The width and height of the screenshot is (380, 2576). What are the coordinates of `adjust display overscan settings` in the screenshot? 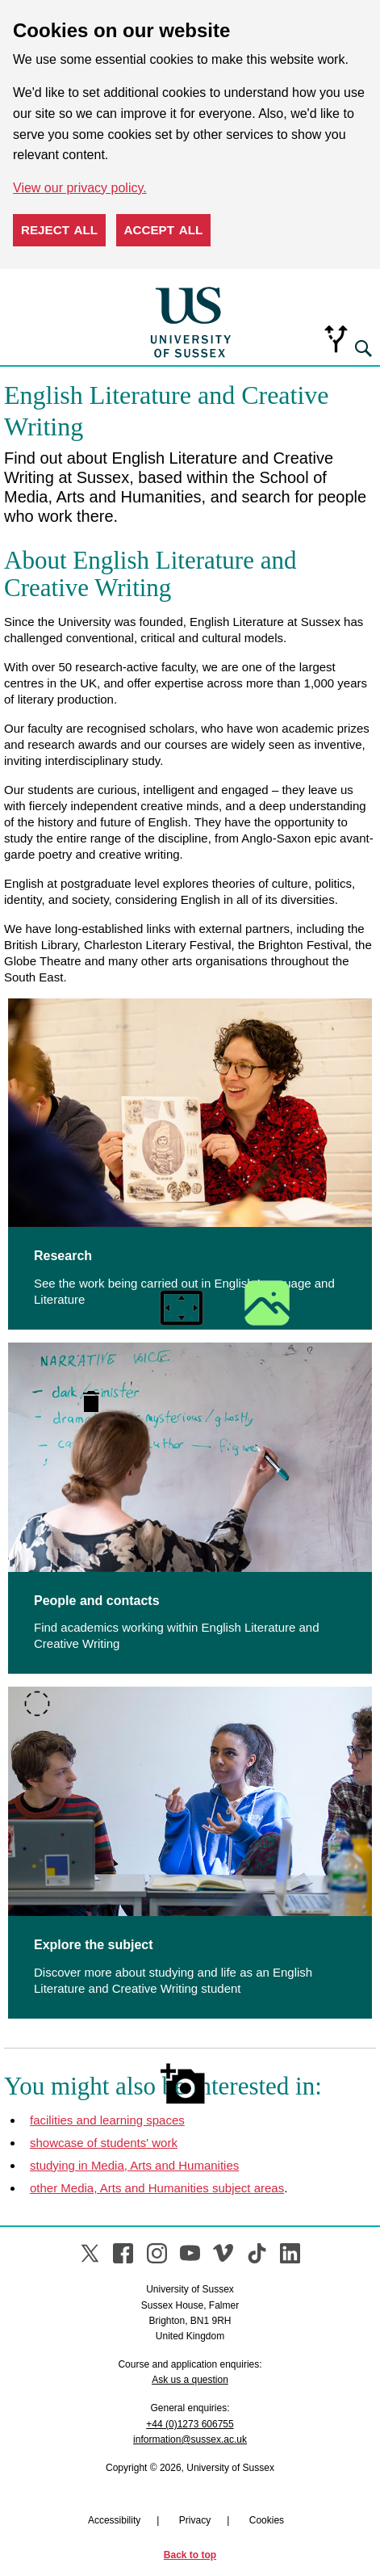 It's located at (182, 1308).